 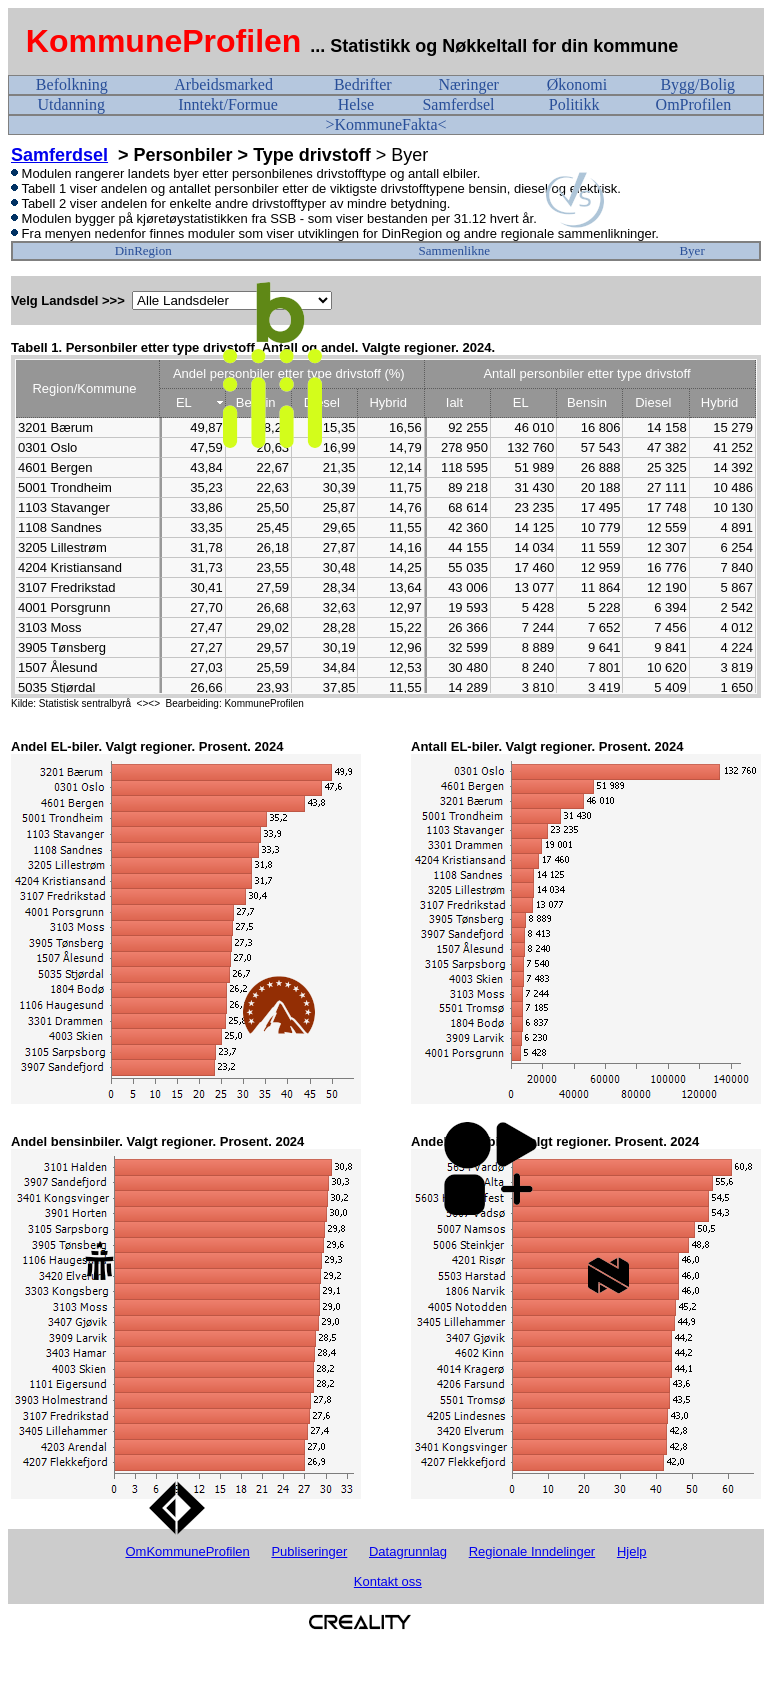 What do you see at coordinates (99, 1260) in the screenshot?
I see `visit Red Candle Games website or store page` at bounding box center [99, 1260].